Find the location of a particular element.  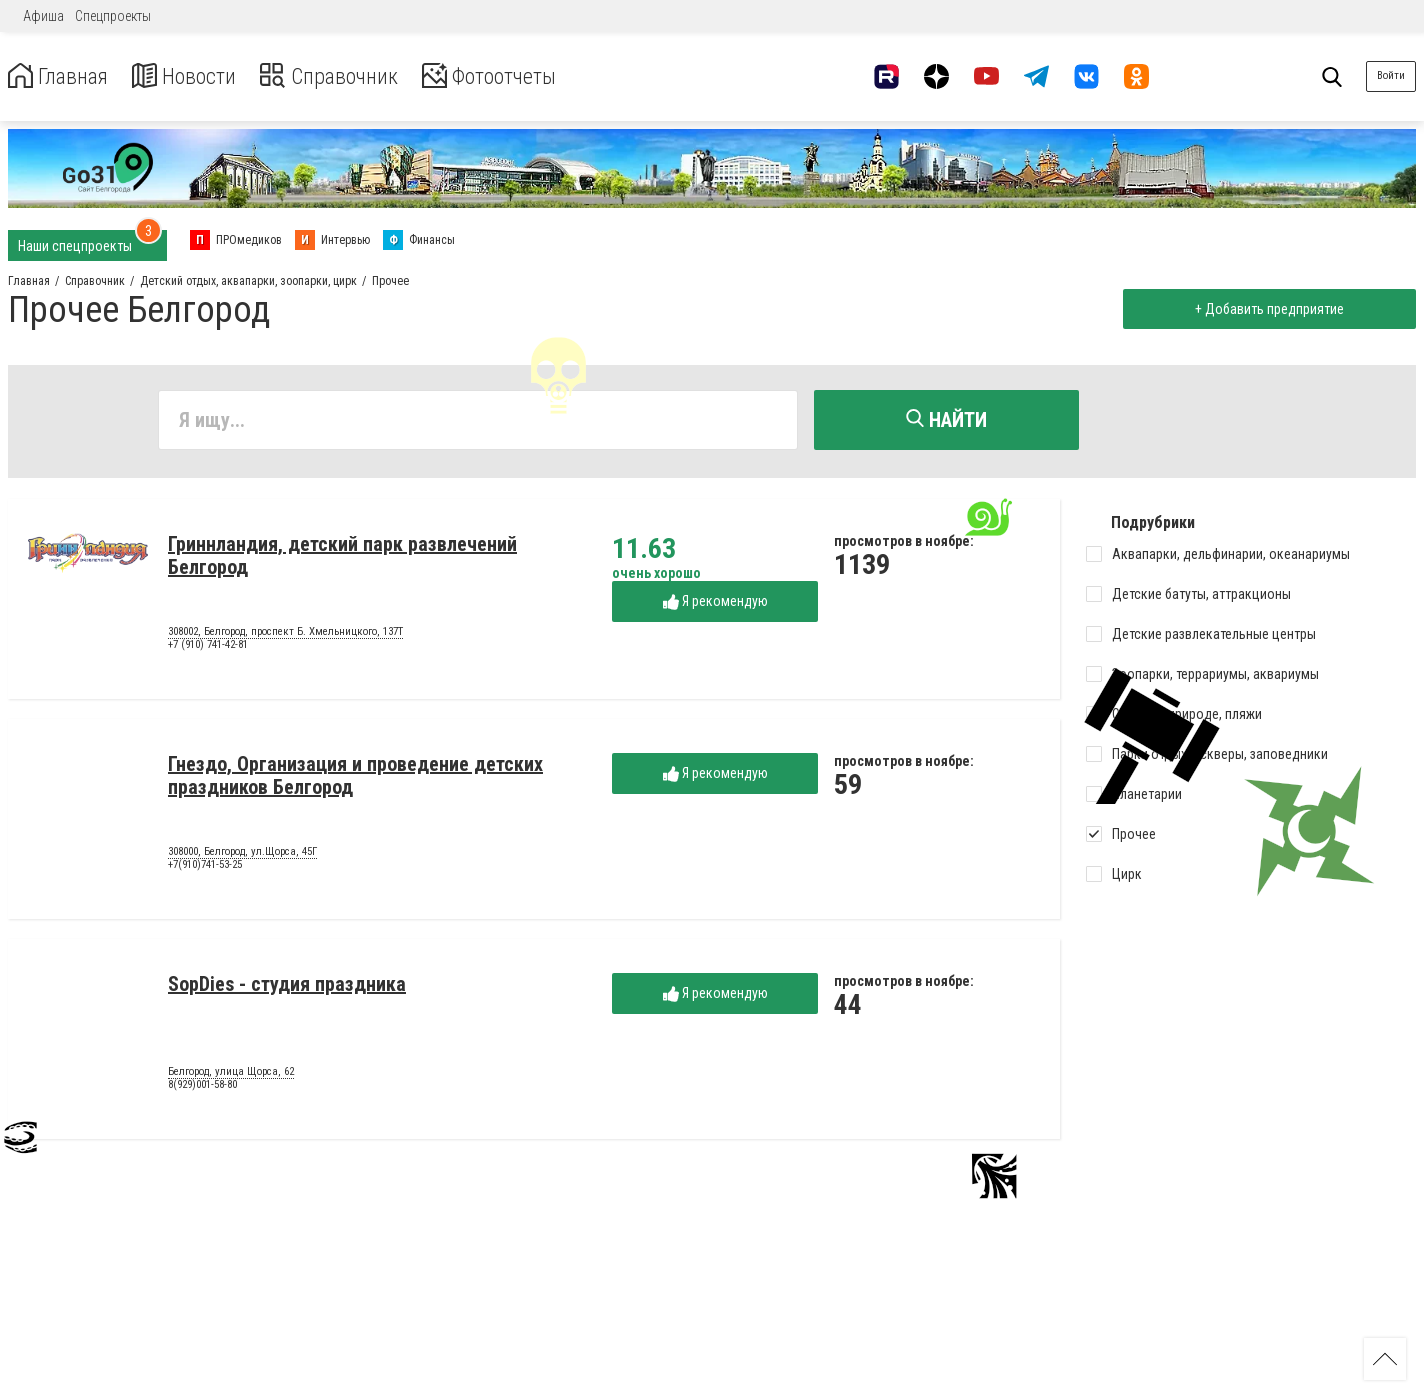

access legal or court-related features is located at coordinates (1152, 735).